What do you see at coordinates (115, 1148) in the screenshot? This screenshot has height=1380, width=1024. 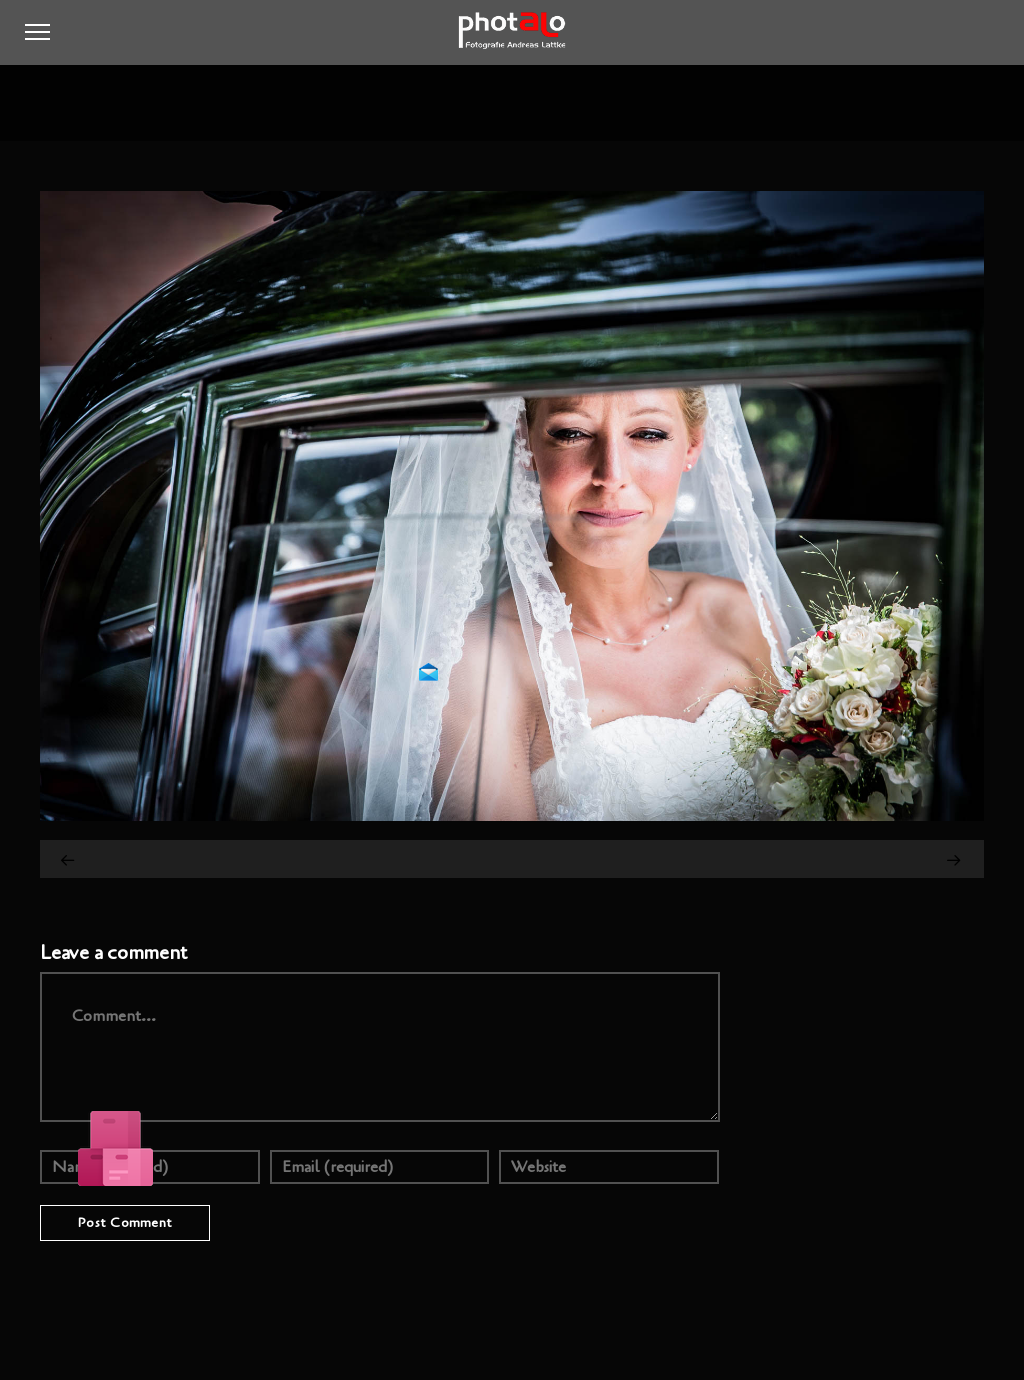 I see `open the artifacts app` at bounding box center [115, 1148].